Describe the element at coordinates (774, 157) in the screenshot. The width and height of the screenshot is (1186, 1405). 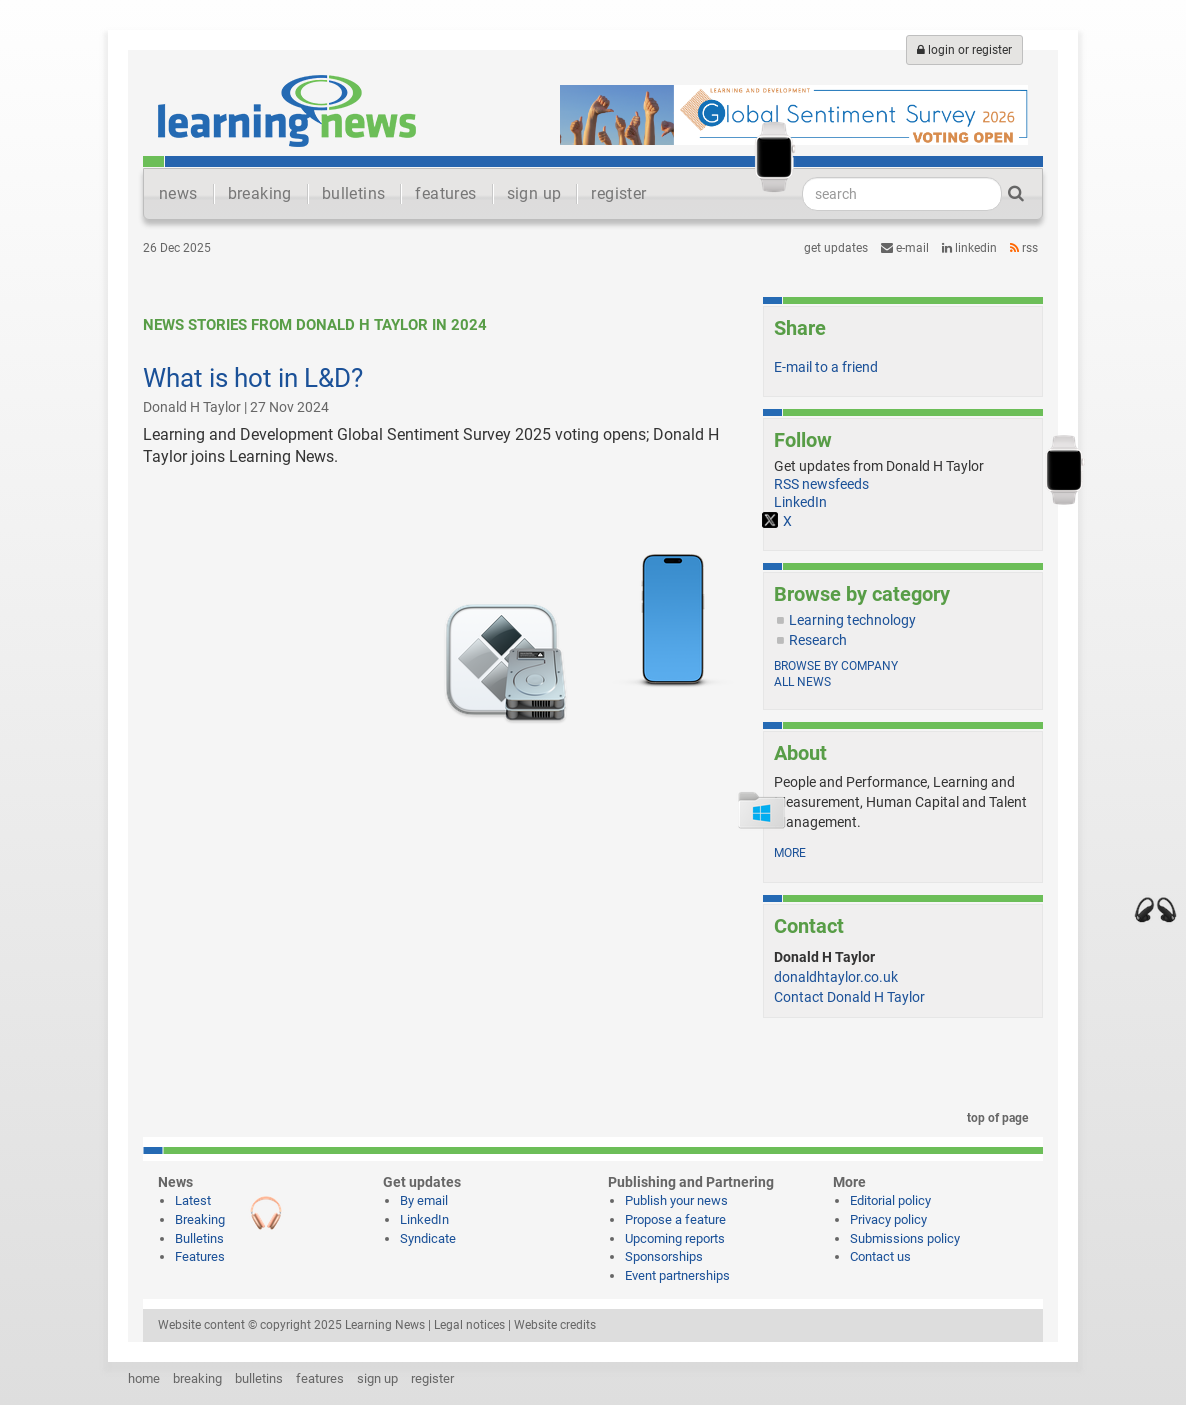
I see `manage your paired Apple Watch` at that location.